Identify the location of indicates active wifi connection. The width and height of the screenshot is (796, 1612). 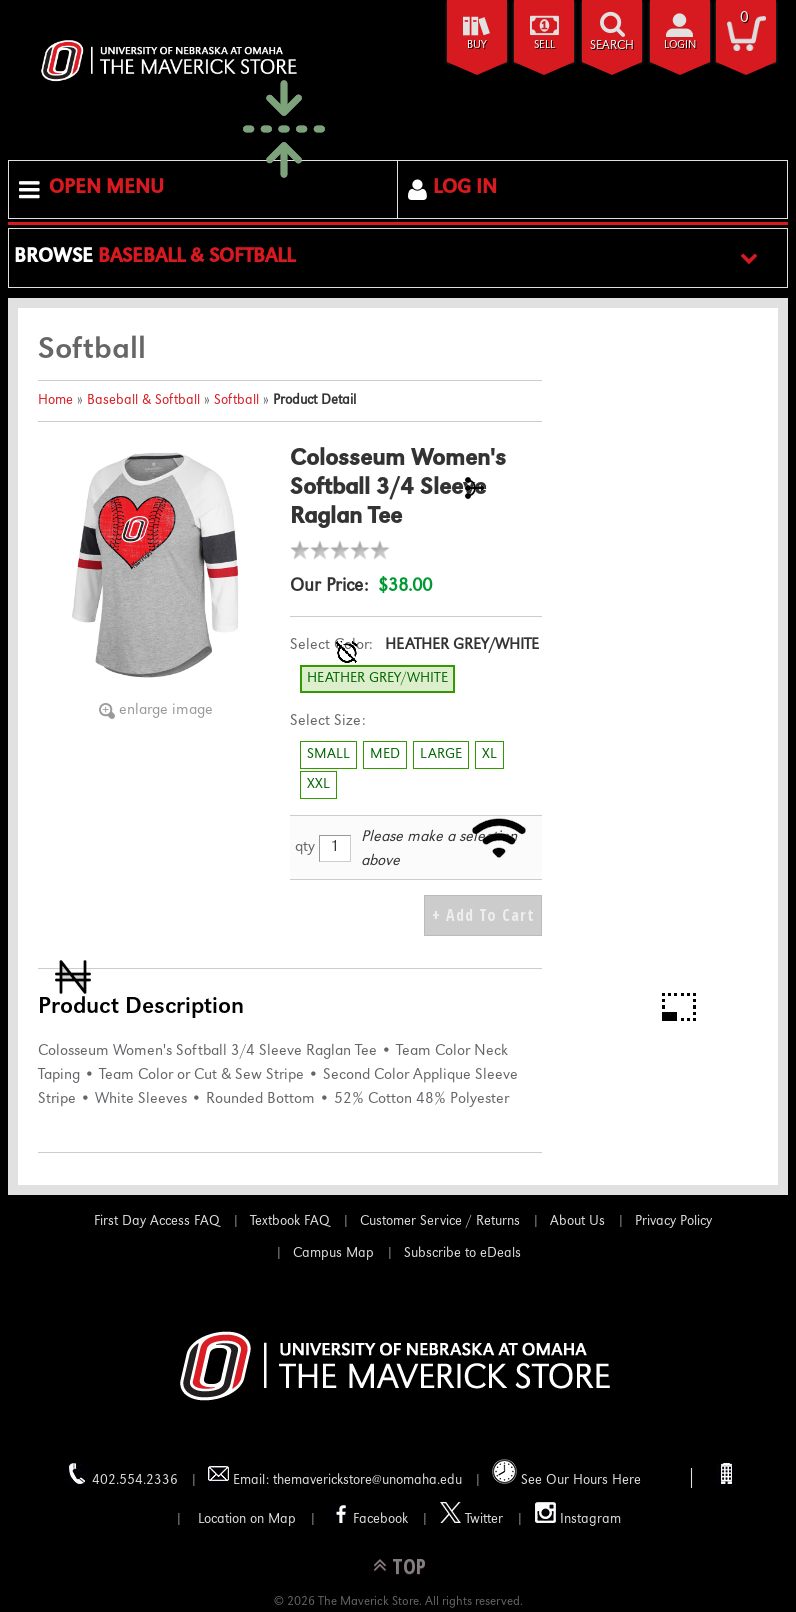
(499, 838).